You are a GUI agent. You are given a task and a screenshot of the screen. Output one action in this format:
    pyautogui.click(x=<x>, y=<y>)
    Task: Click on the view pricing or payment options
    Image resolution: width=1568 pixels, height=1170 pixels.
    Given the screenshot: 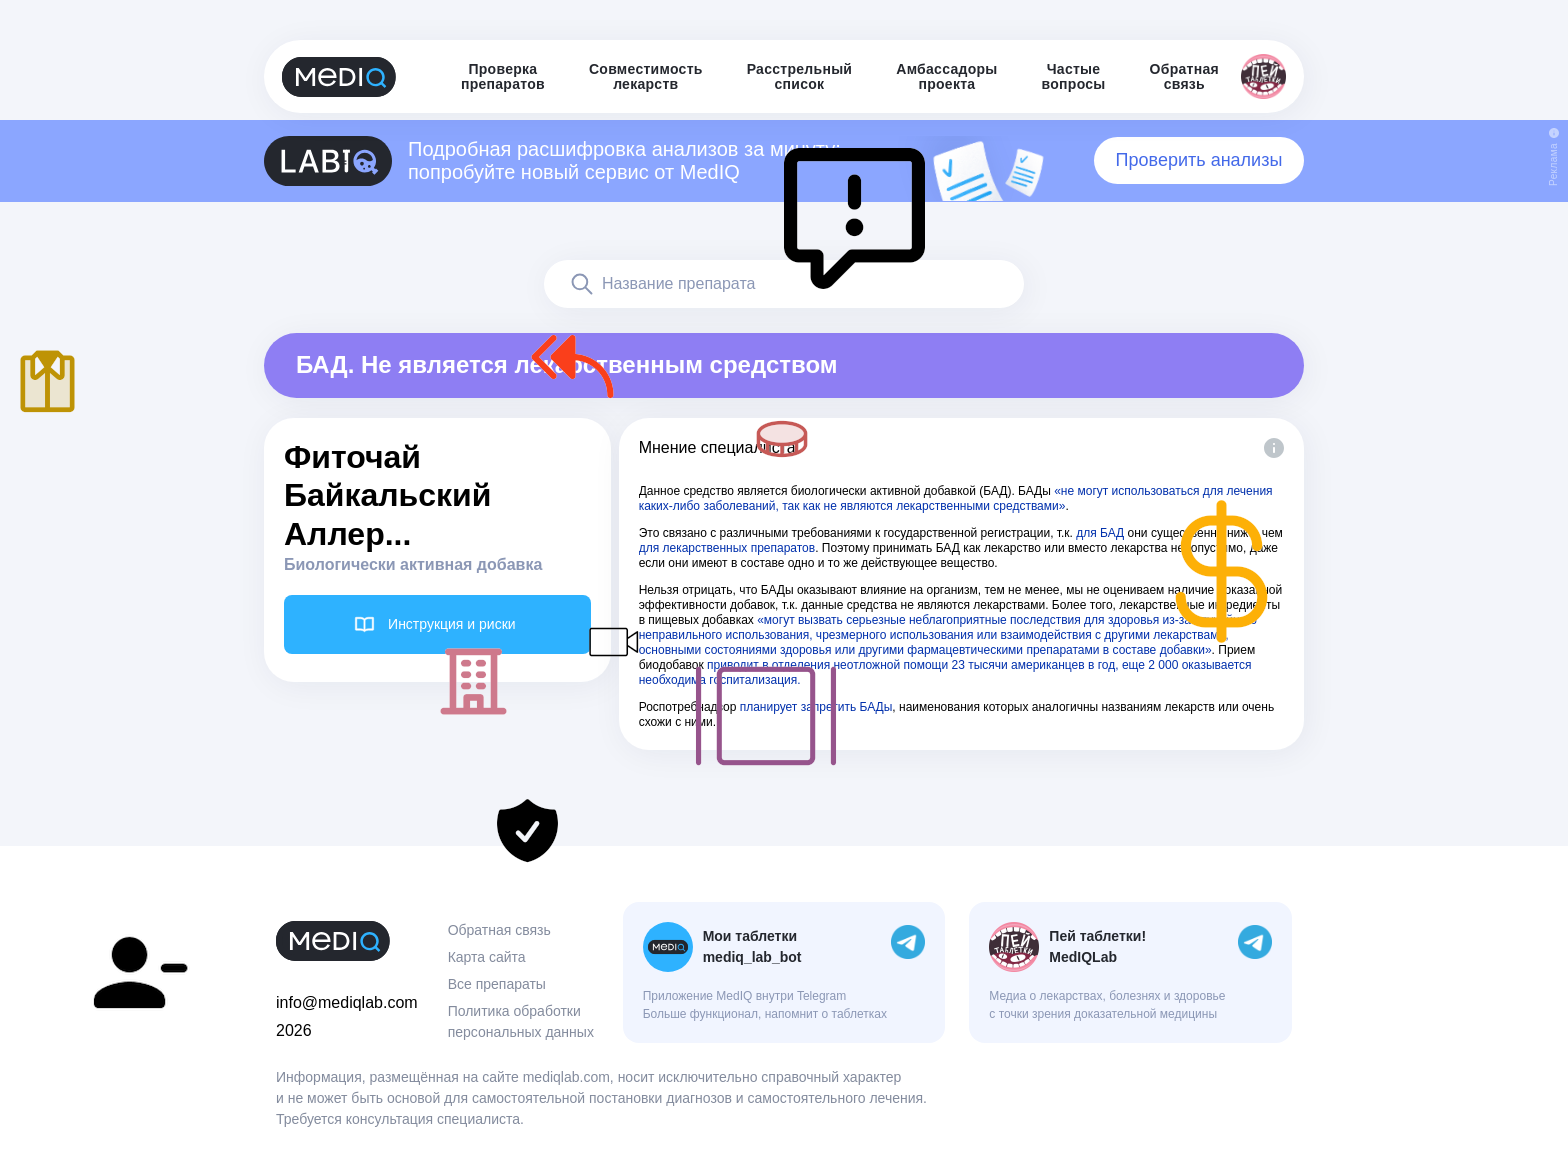 What is the action you would take?
    pyautogui.click(x=1221, y=571)
    